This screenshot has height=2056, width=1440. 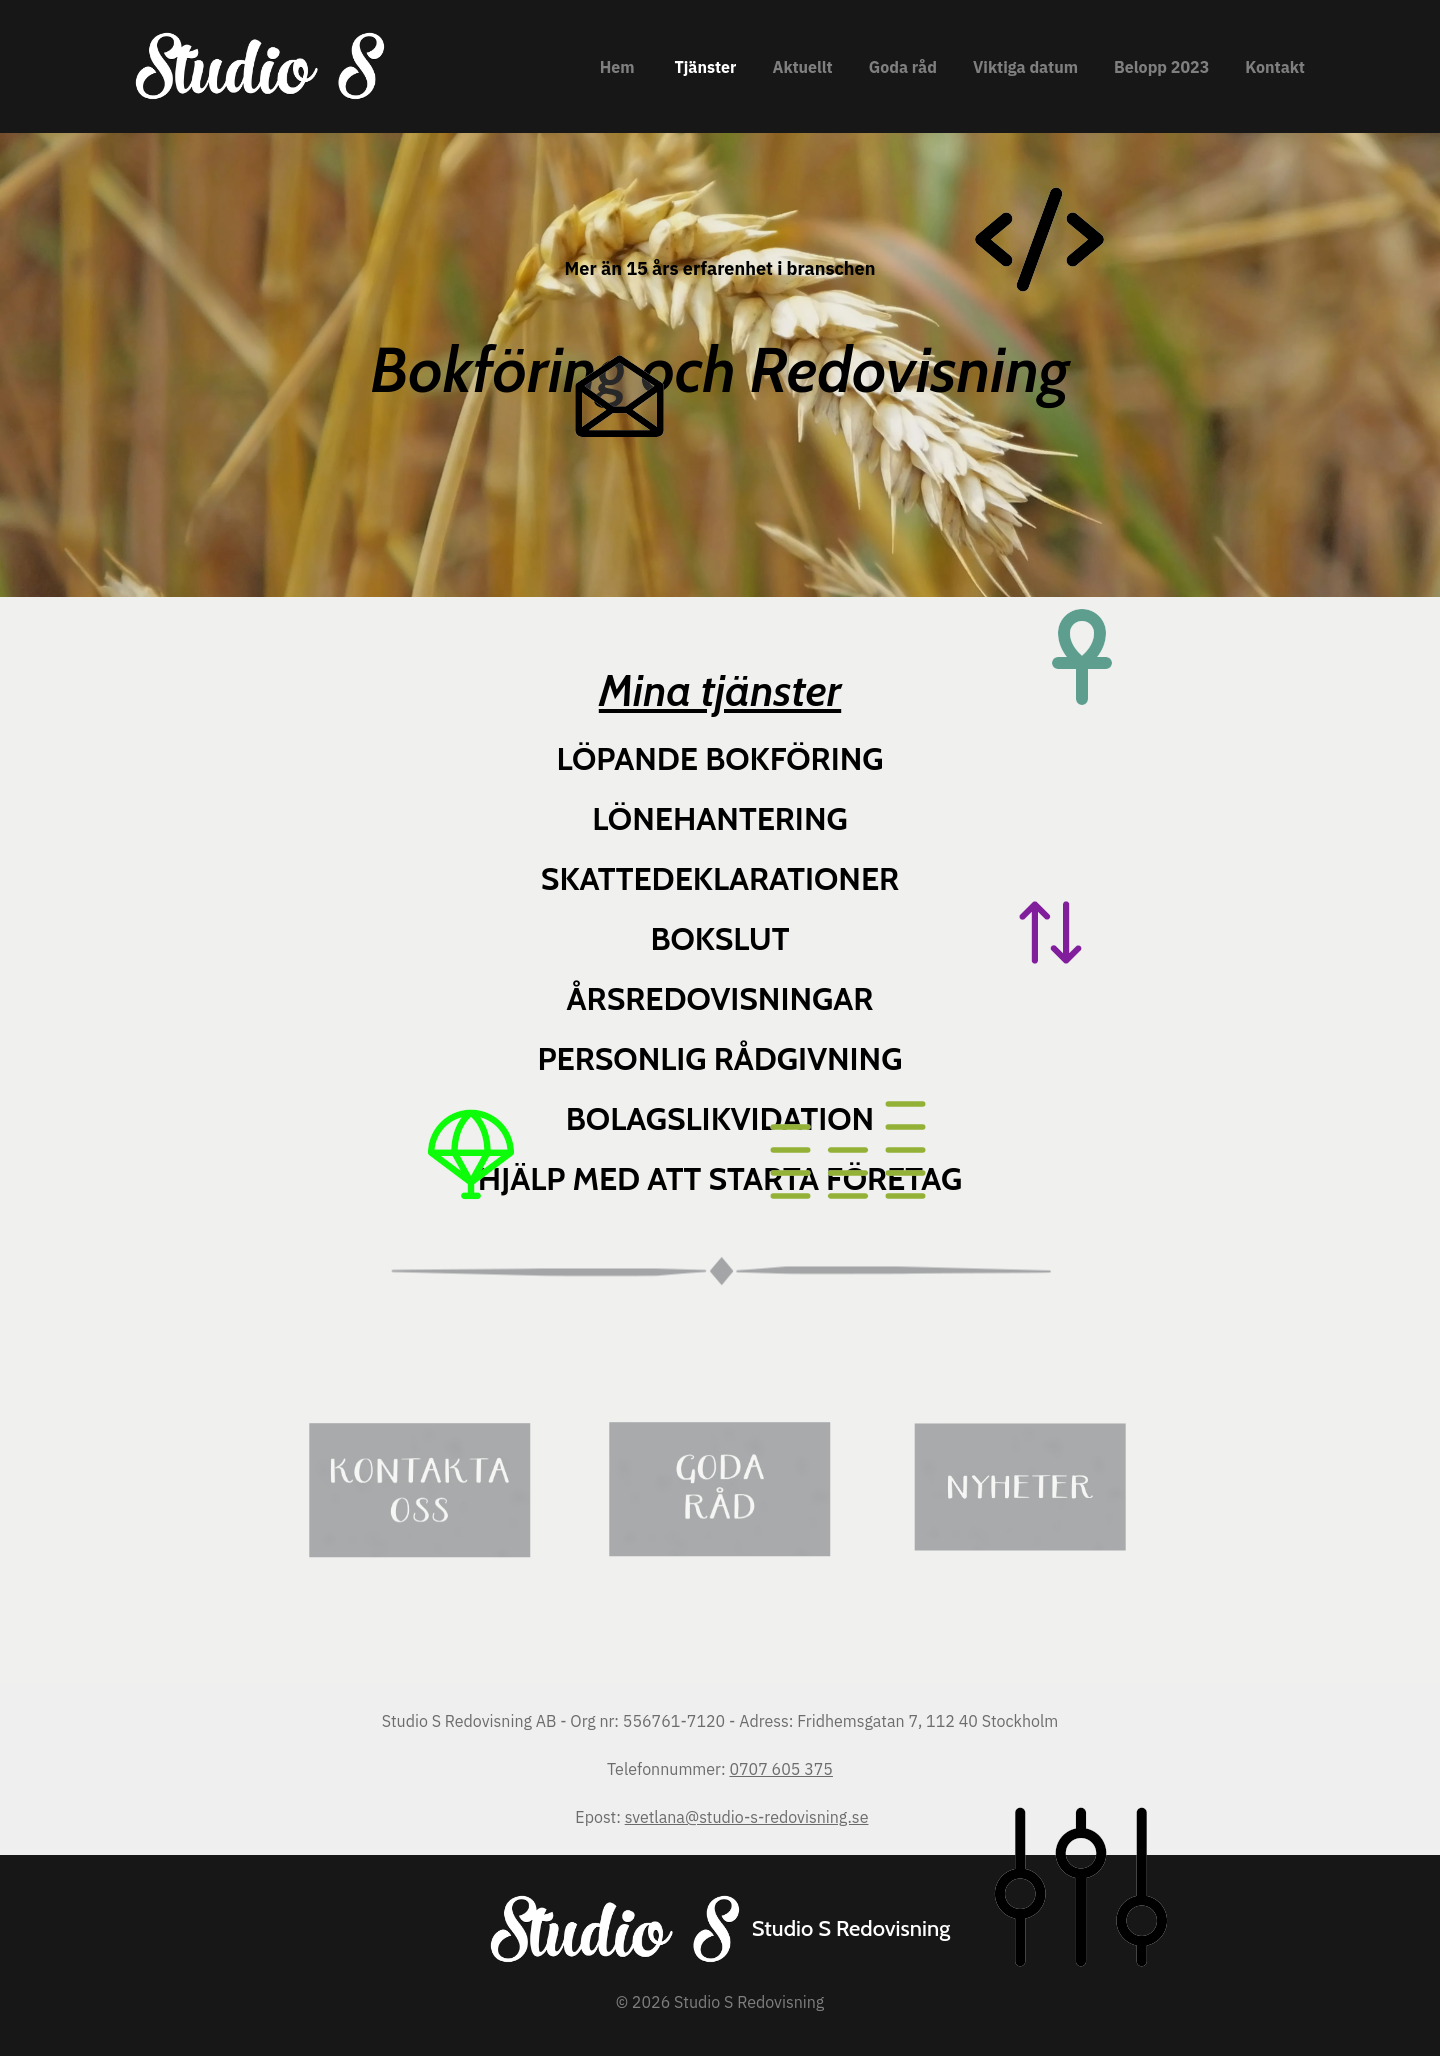 What do you see at coordinates (848, 1150) in the screenshot?
I see `adjust audio equalizer settings` at bounding box center [848, 1150].